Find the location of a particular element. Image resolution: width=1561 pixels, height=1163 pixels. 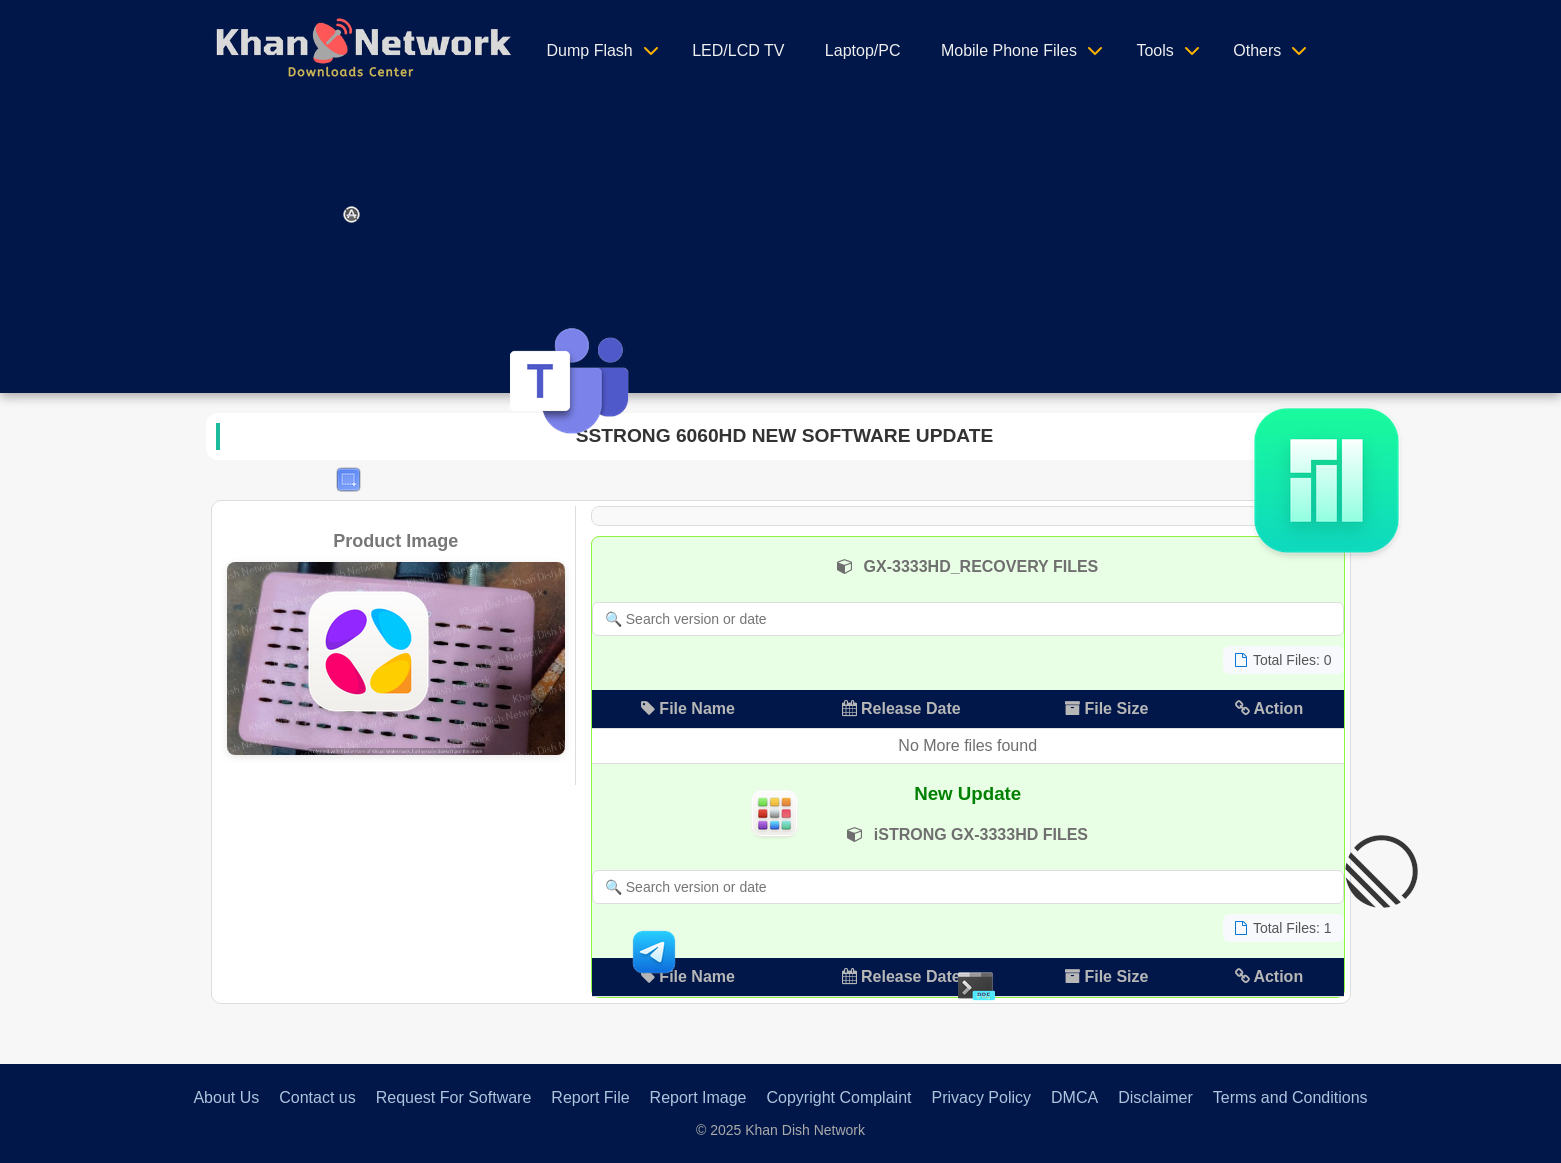

open windows terminal preview app is located at coordinates (976, 985).